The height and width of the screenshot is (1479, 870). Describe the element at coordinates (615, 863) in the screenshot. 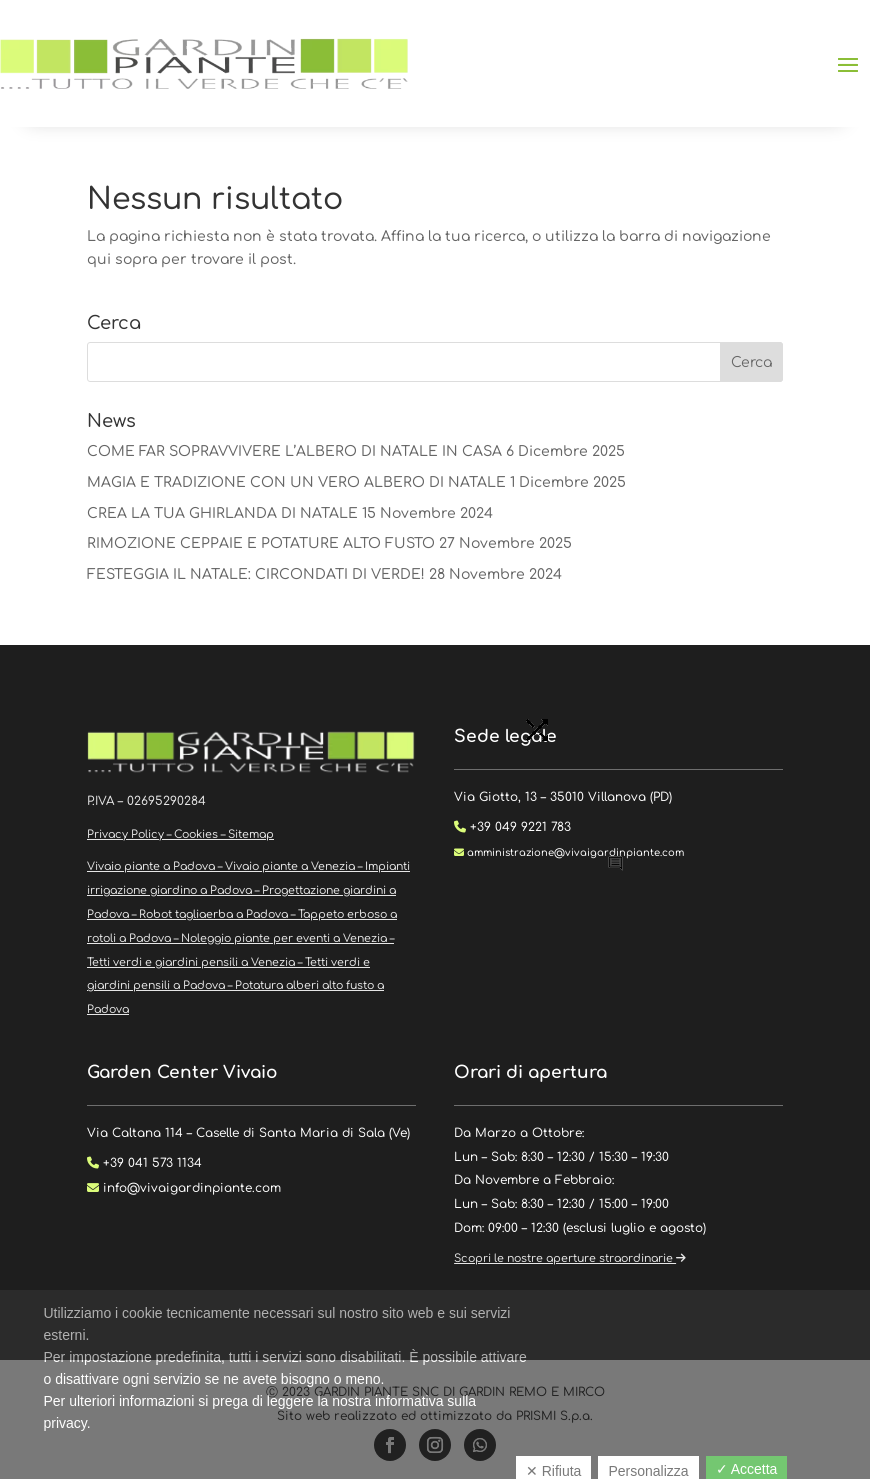

I see `open comments section` at that location.